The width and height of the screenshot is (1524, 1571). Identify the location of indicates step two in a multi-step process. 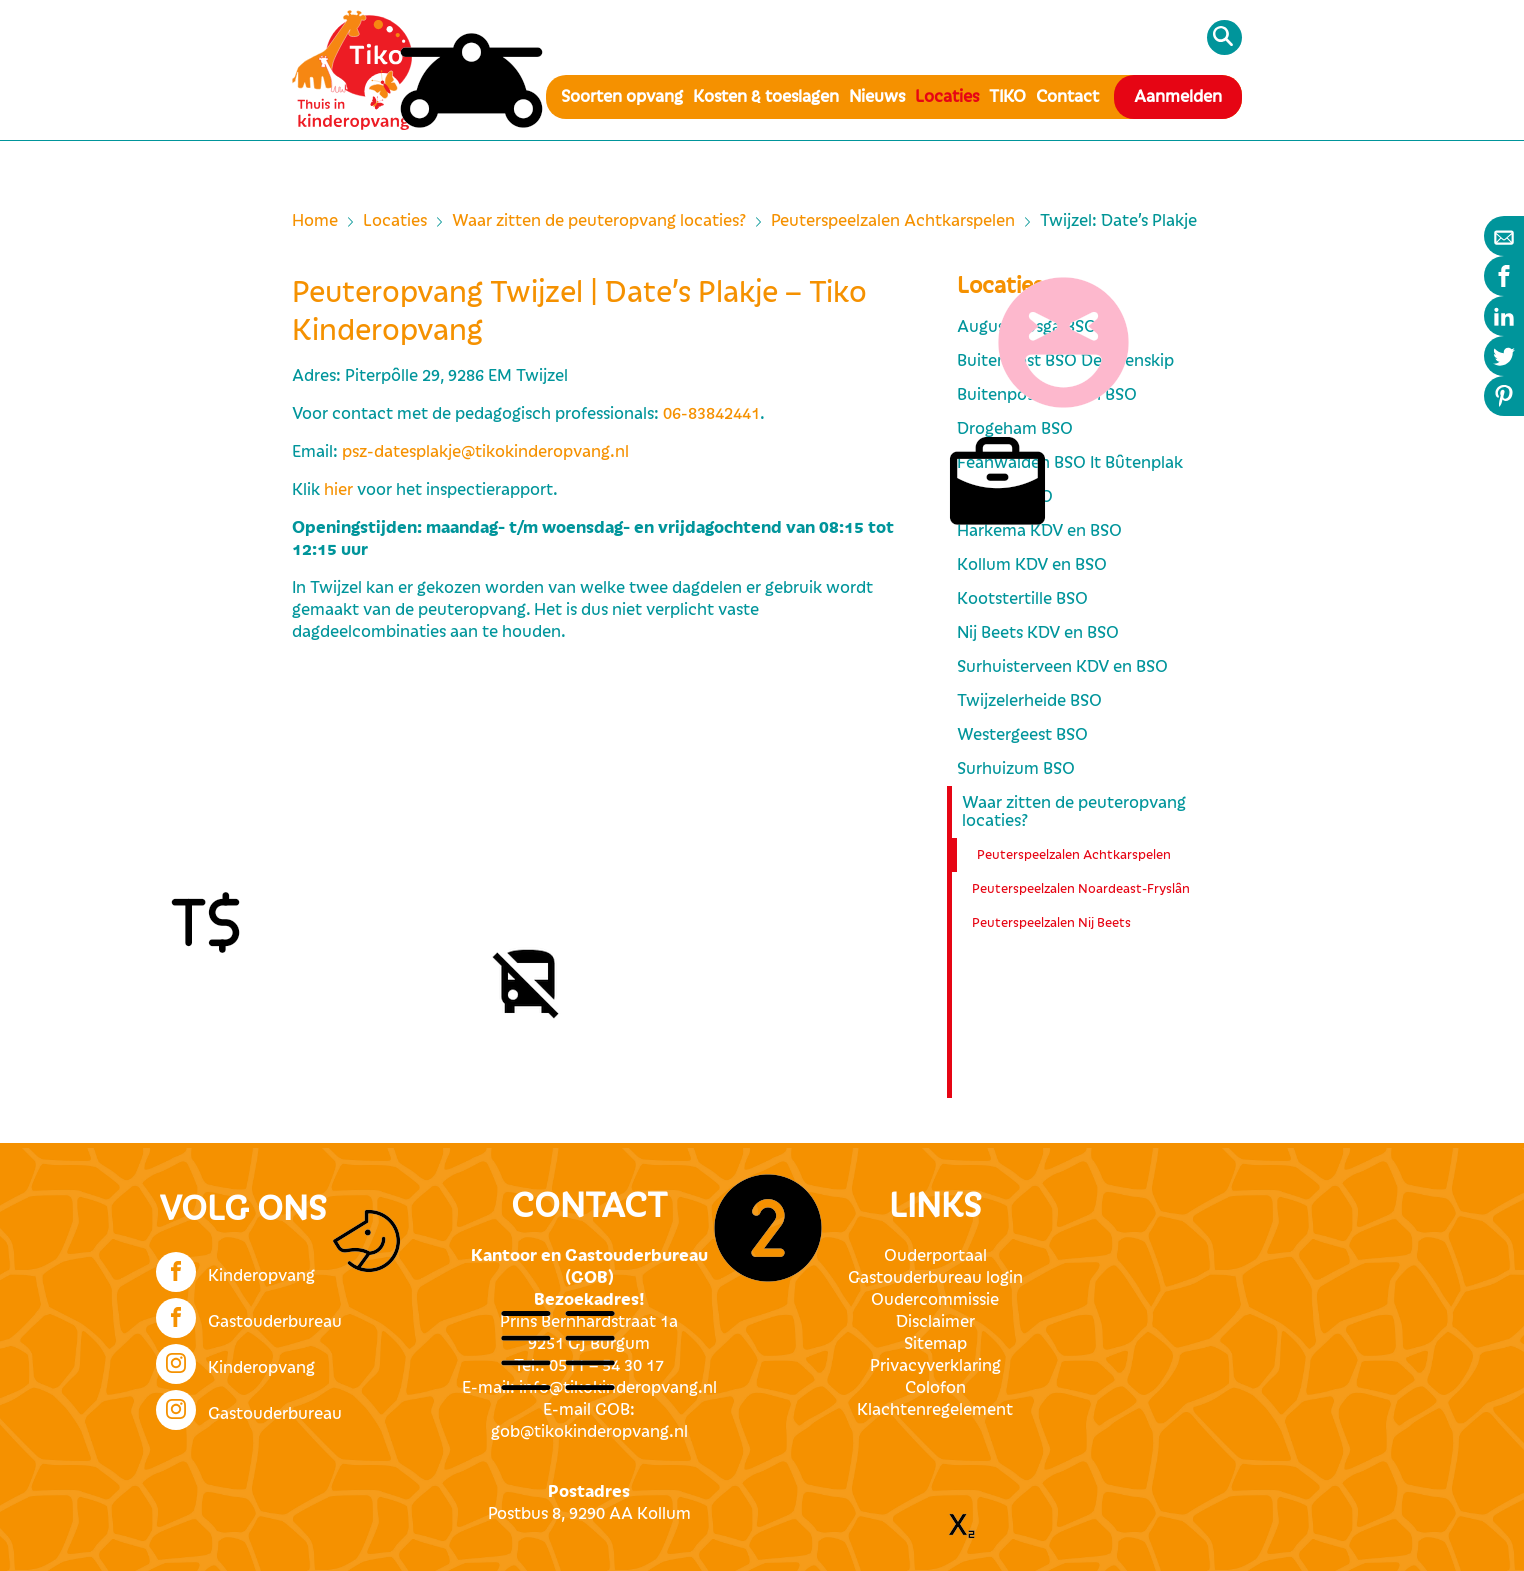
(768, 1228).